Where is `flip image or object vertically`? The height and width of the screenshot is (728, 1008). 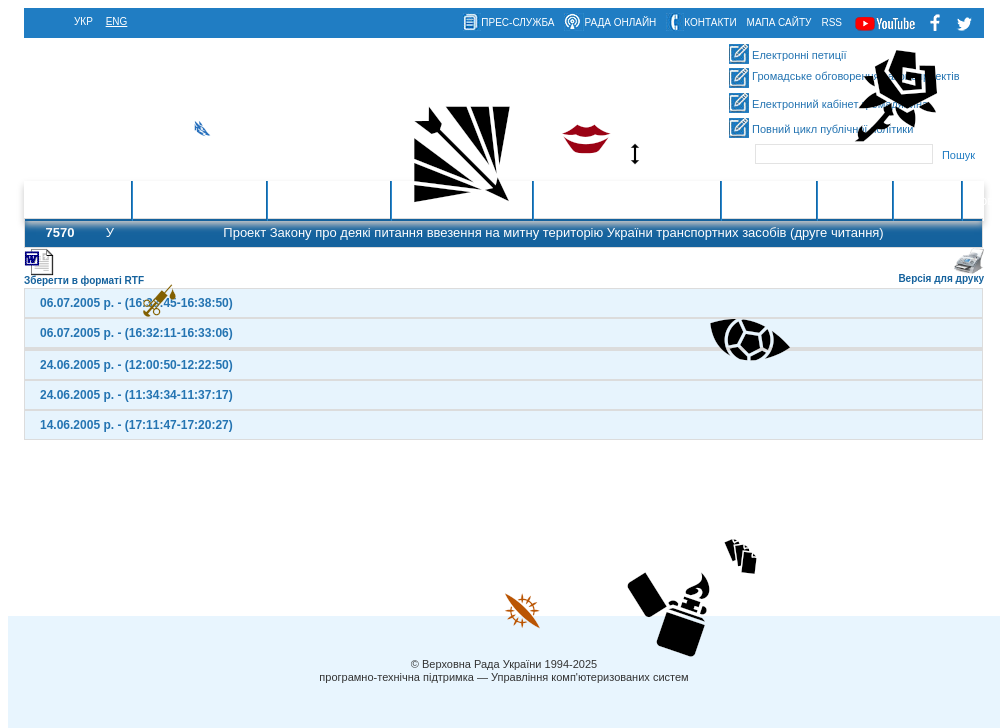
flip image or object vertically is located at coordinates (635, 154).